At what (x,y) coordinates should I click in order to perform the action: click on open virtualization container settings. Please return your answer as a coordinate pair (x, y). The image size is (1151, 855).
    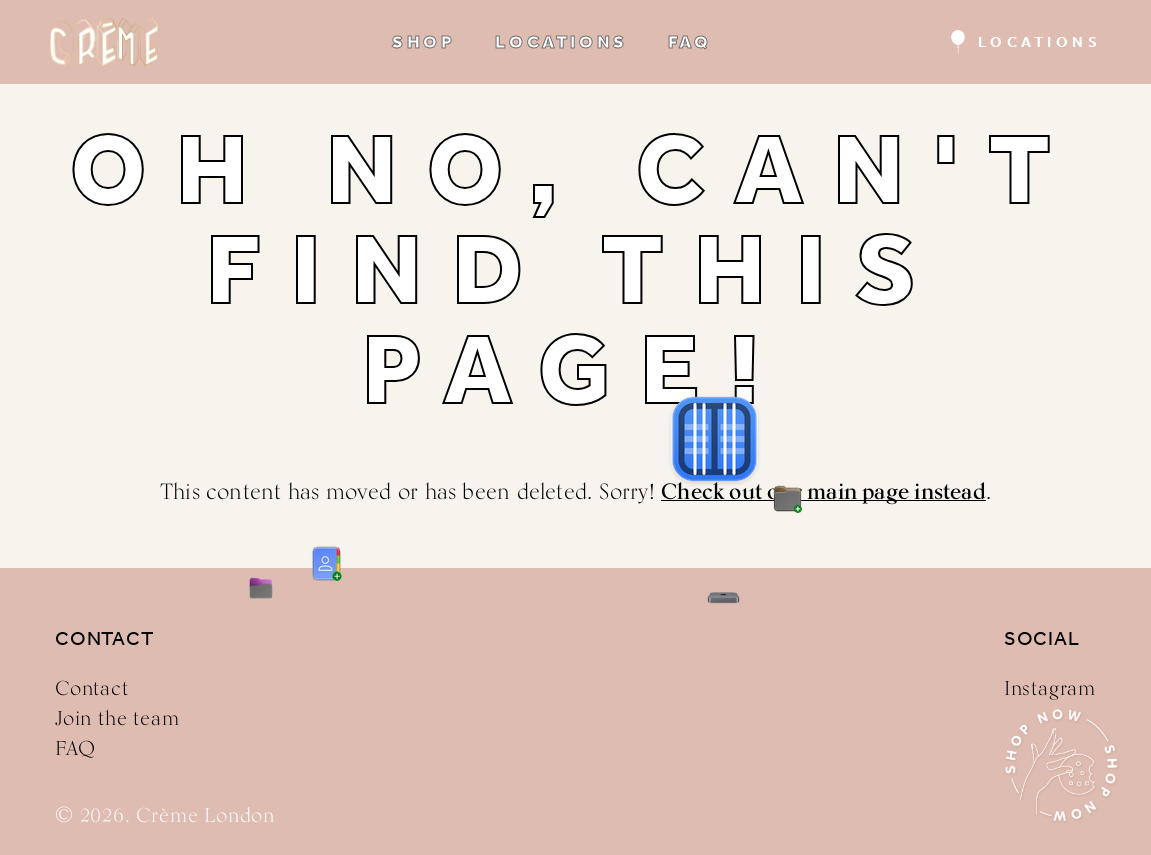
    Looking at the image, I should click on (714, 440).